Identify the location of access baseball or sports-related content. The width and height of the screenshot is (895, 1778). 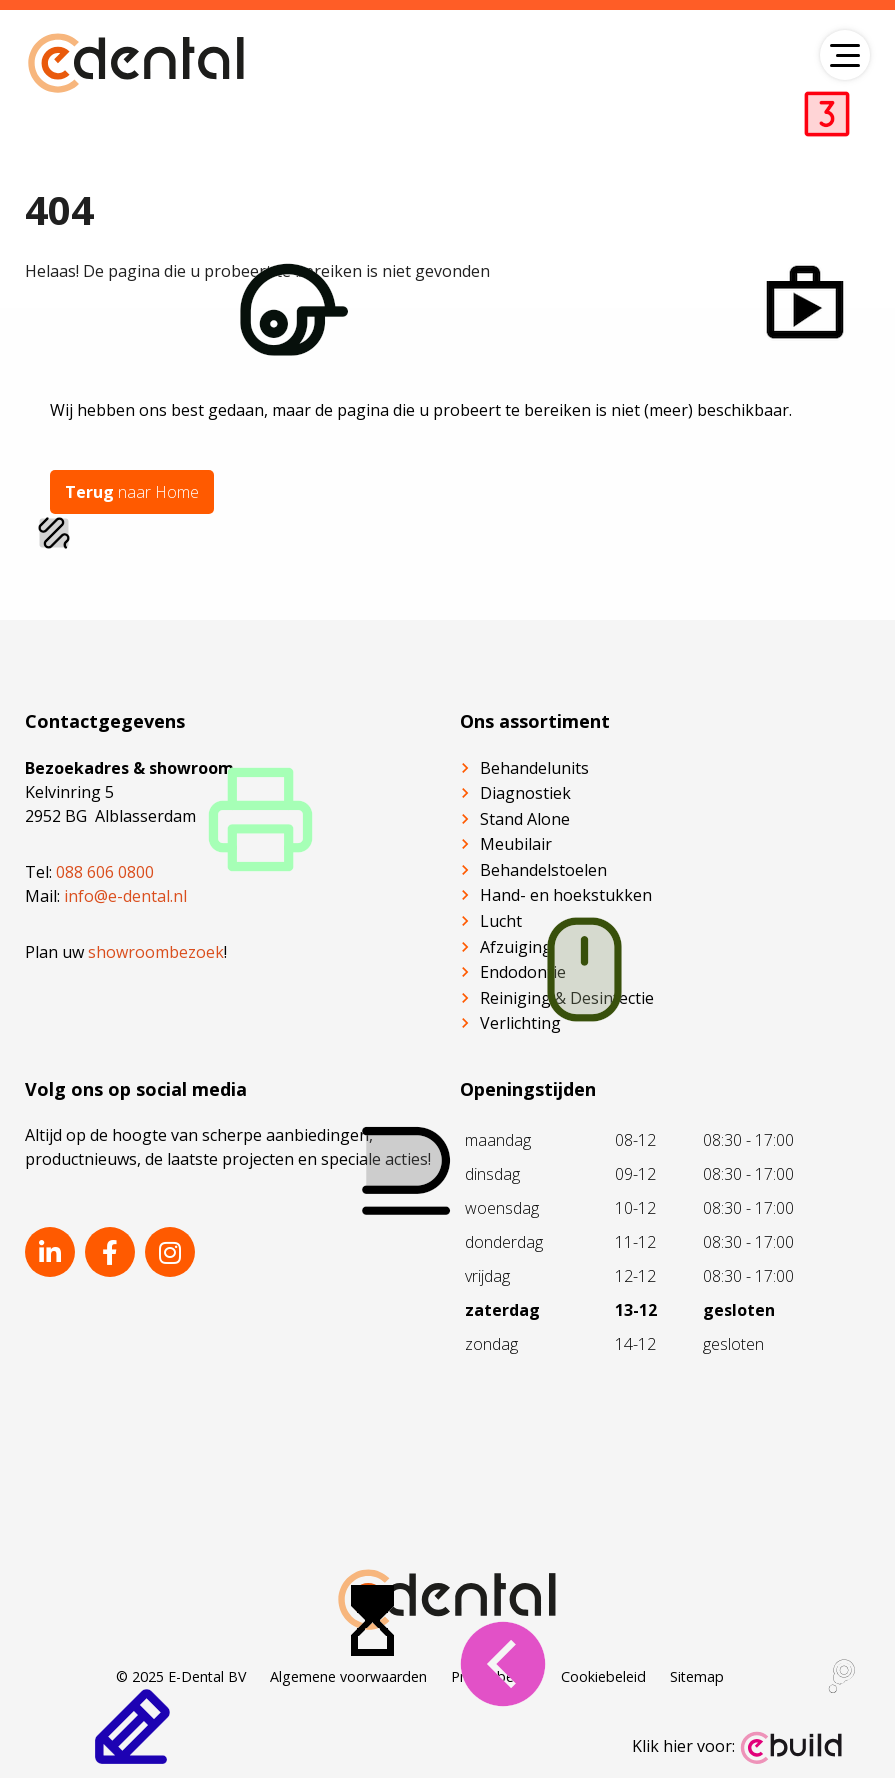
(291, 311).